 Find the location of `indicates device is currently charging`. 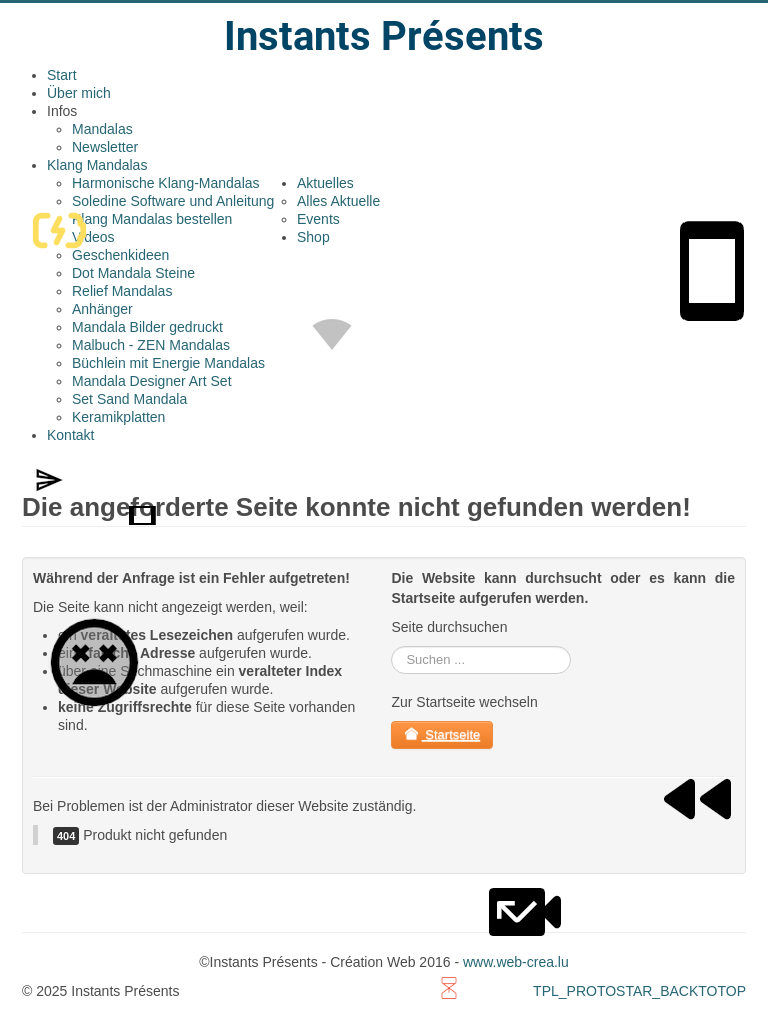

indicates device is currently charging is located at coordinates (59, 230).